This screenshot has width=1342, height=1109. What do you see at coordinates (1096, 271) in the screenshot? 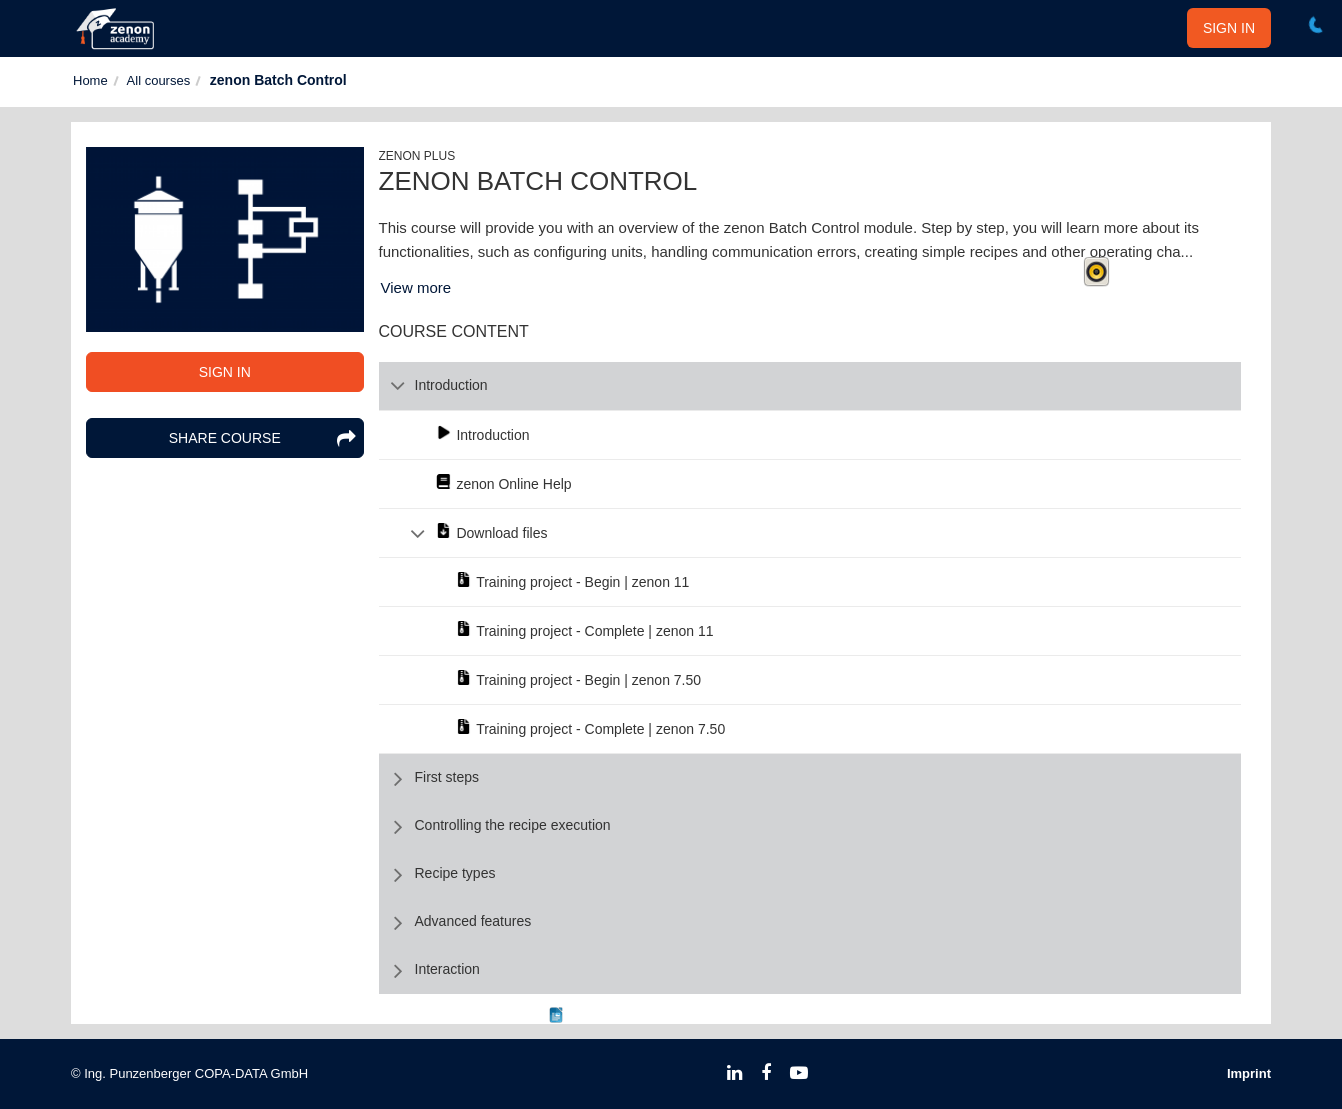
I see `open rhythmbox music player` at bounding box center [1096, 271].